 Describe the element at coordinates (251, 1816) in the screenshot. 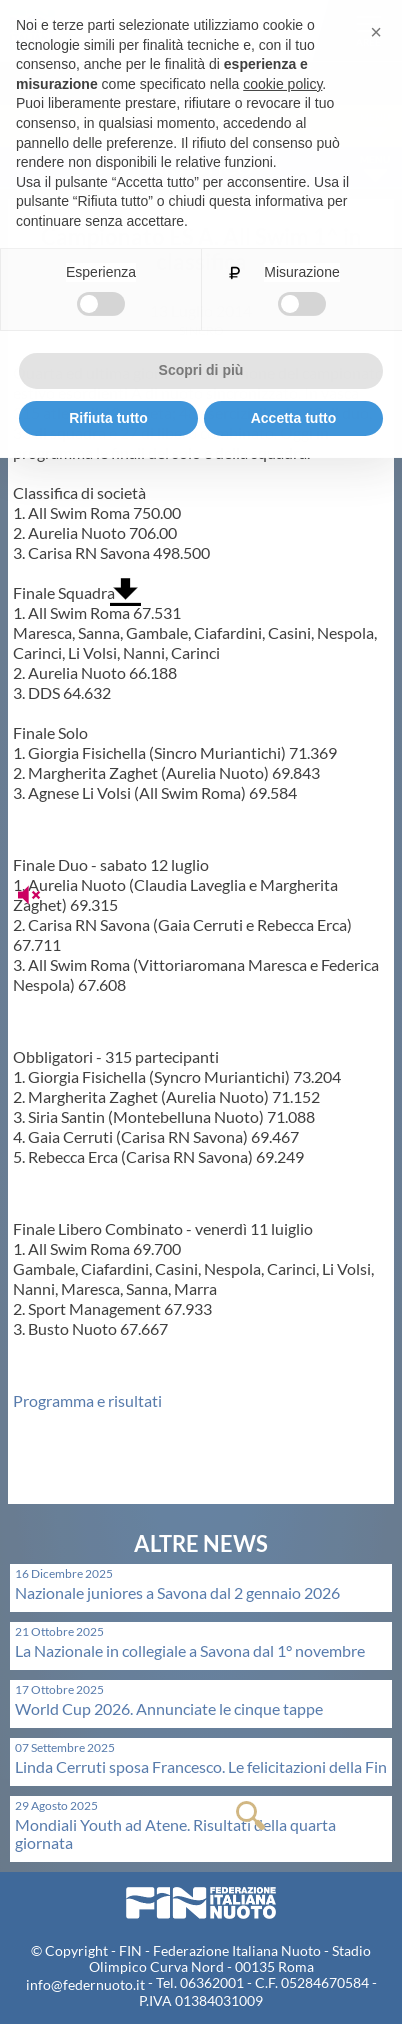

I see `search for content or items` at that location.